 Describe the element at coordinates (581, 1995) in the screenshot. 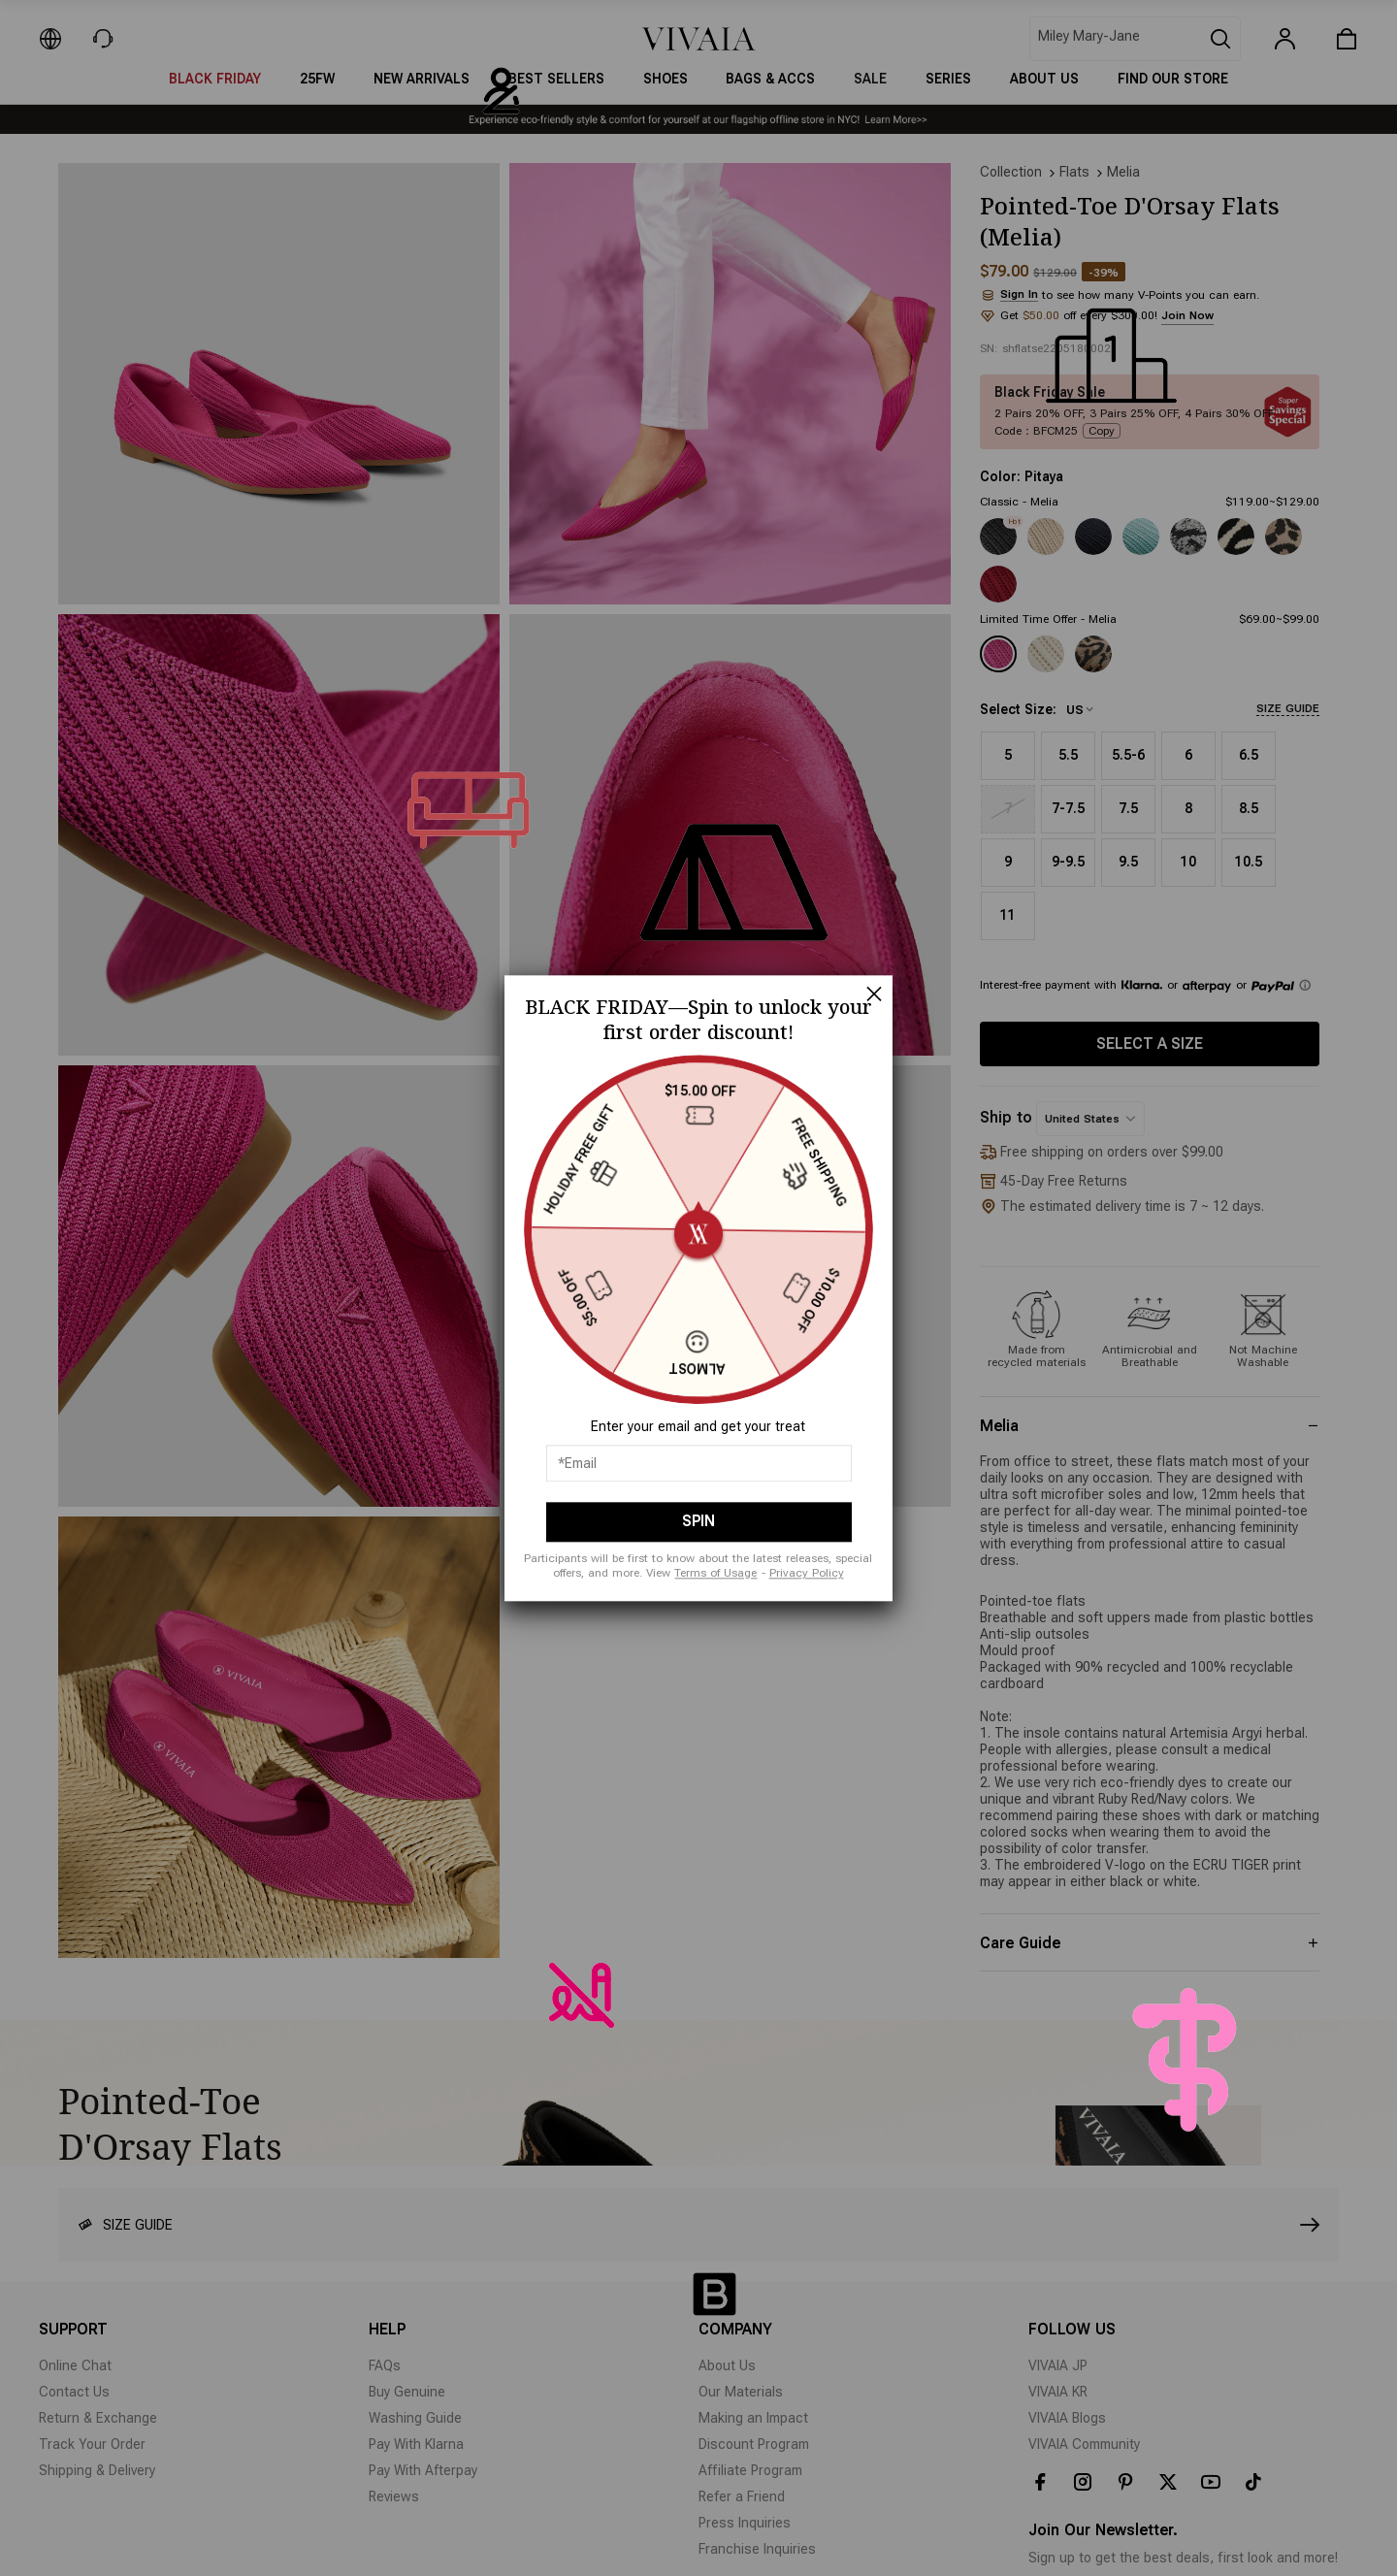

I see `disable auto-signature or sign-off` at that location.